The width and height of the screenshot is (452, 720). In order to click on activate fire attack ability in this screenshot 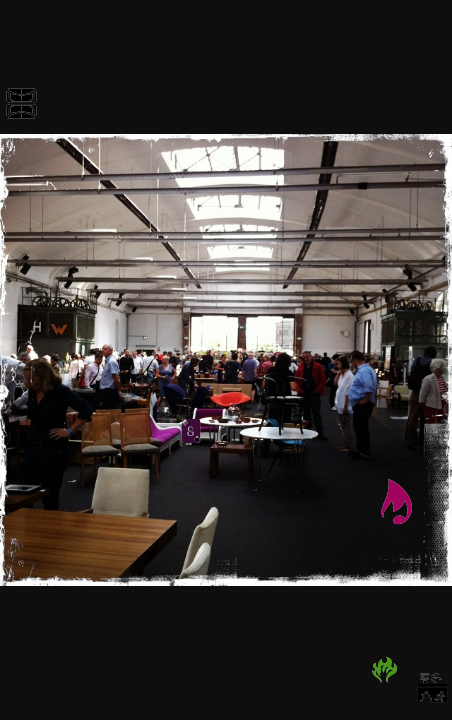, I will do `click(384, 669)`.